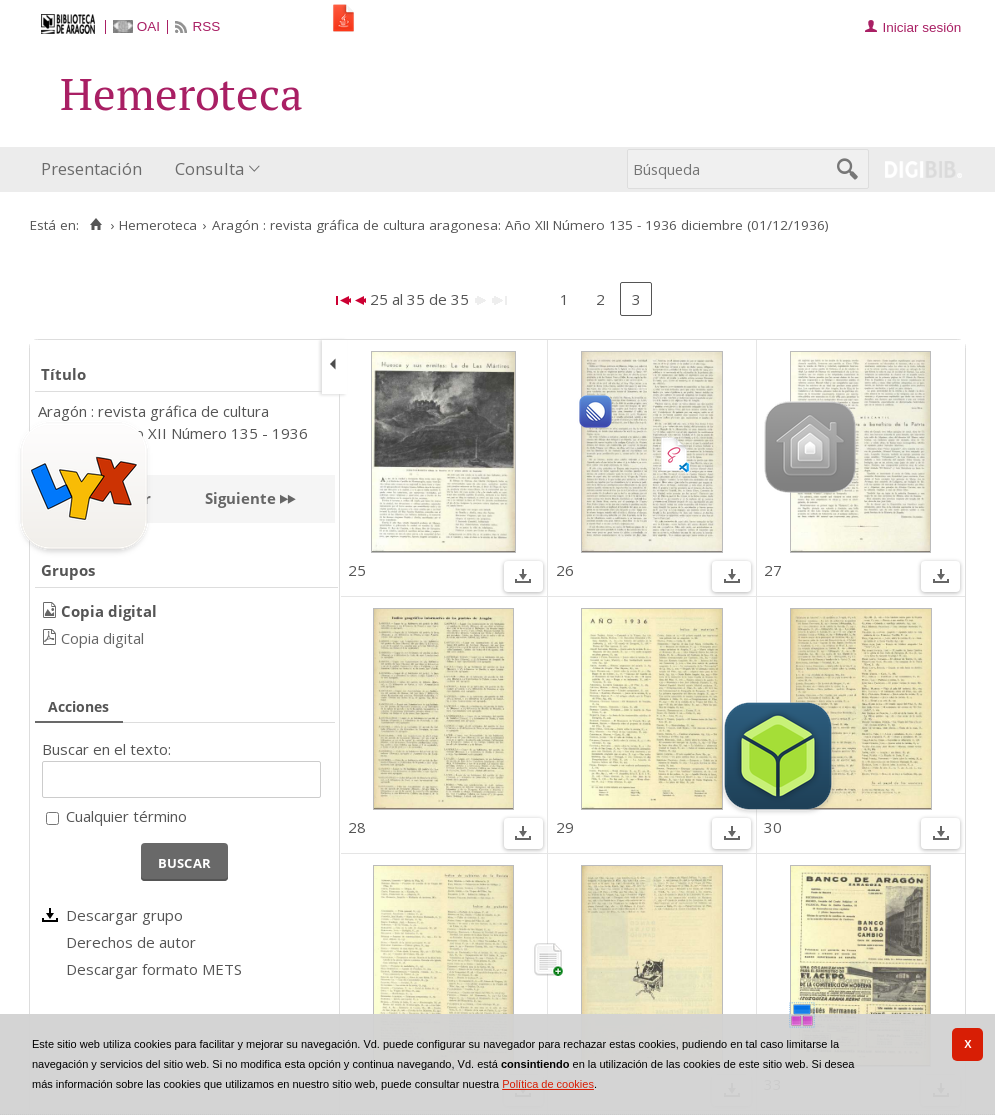 The width and height of the screenshot is (995, 1115). What do you see at coordinates (84, 486) in the screenshot?
I see `open LyX document processor` at bounding box center [84, 486].